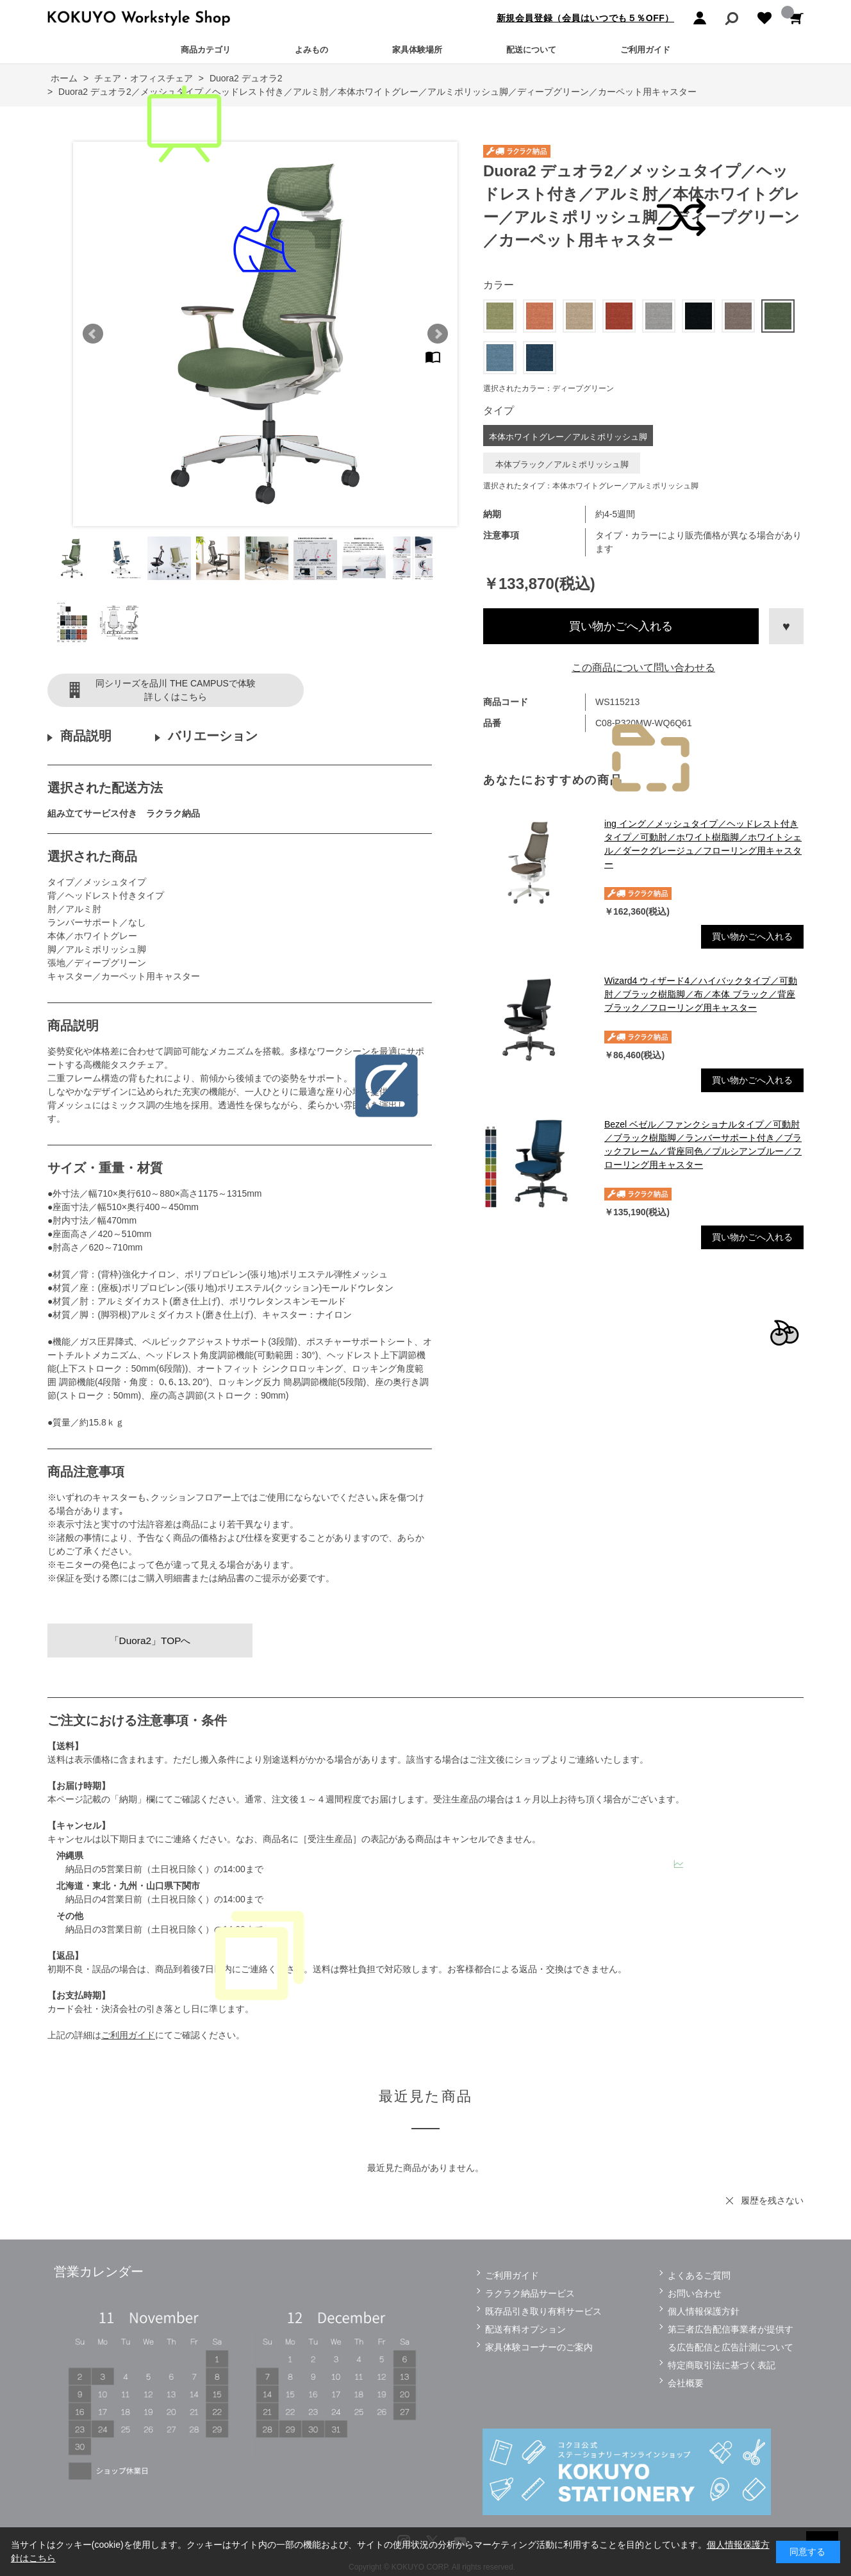 The image size is (851, 2576). What do you see at coordinates (681, 217) in the screenshot?
I see `shuffle playback order` at bounding box center [681, 217].